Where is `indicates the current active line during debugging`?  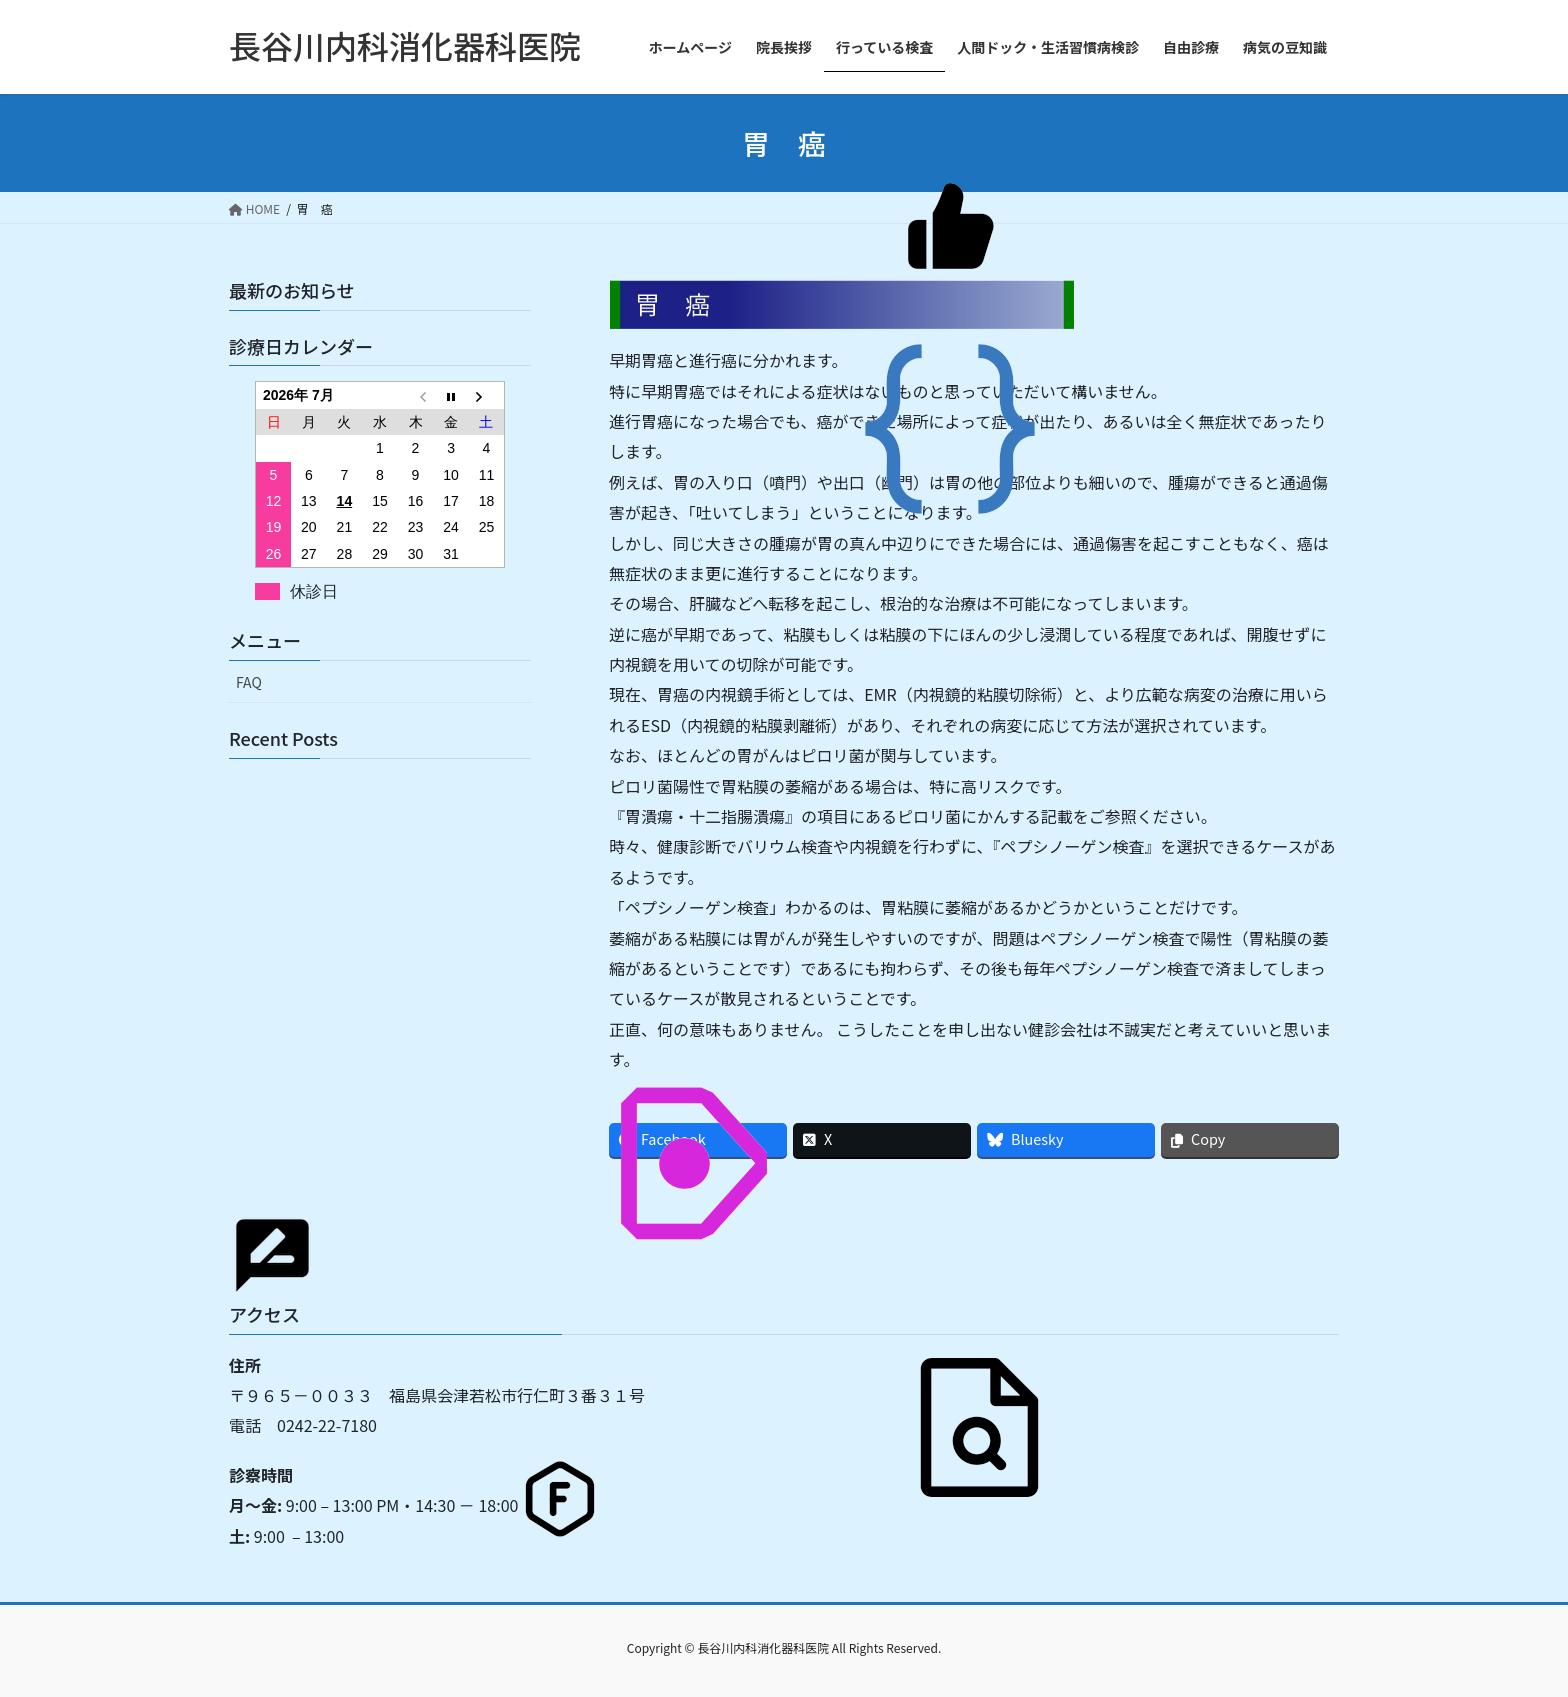
indicates the current active line during debugging is located at coordinates (684, 1163).